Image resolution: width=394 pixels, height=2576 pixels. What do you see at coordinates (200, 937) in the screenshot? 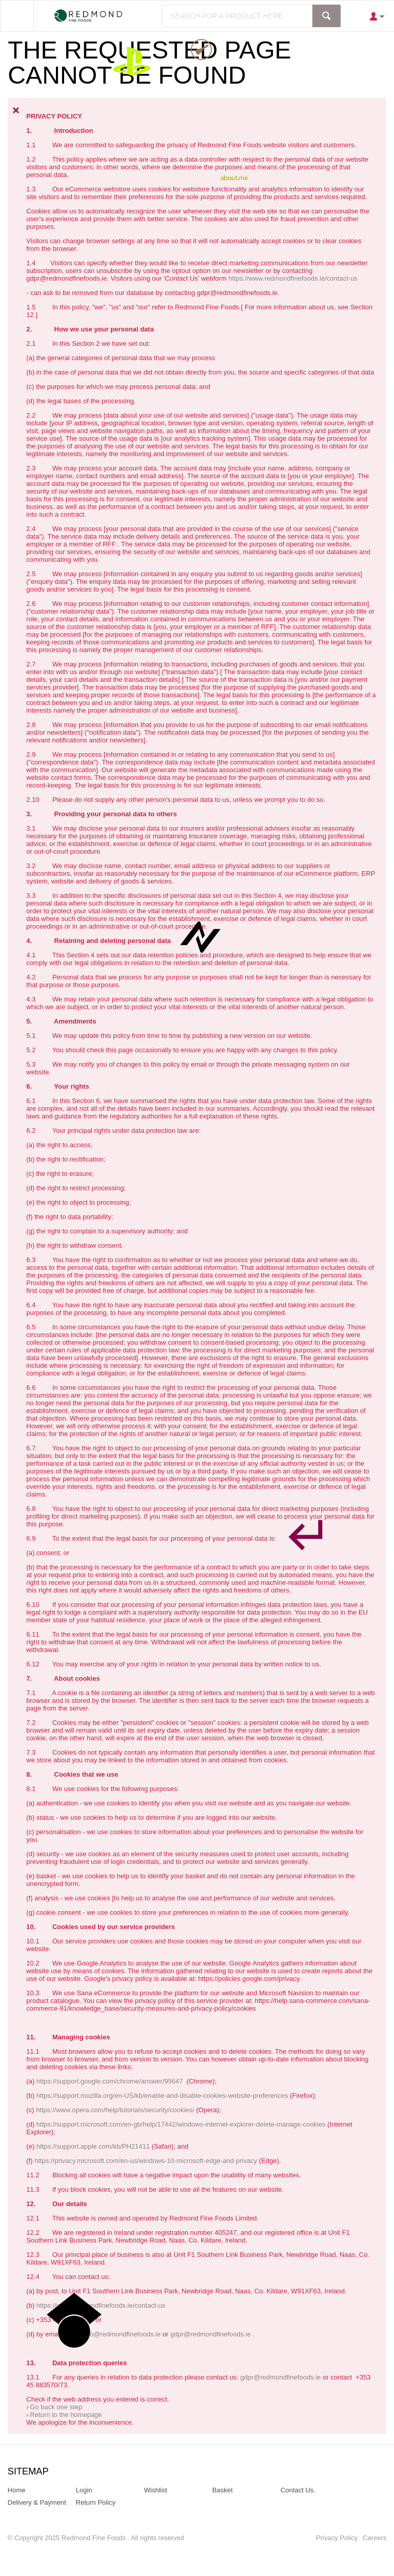
I see `norco brand logo` at bounding box center [200, 937].